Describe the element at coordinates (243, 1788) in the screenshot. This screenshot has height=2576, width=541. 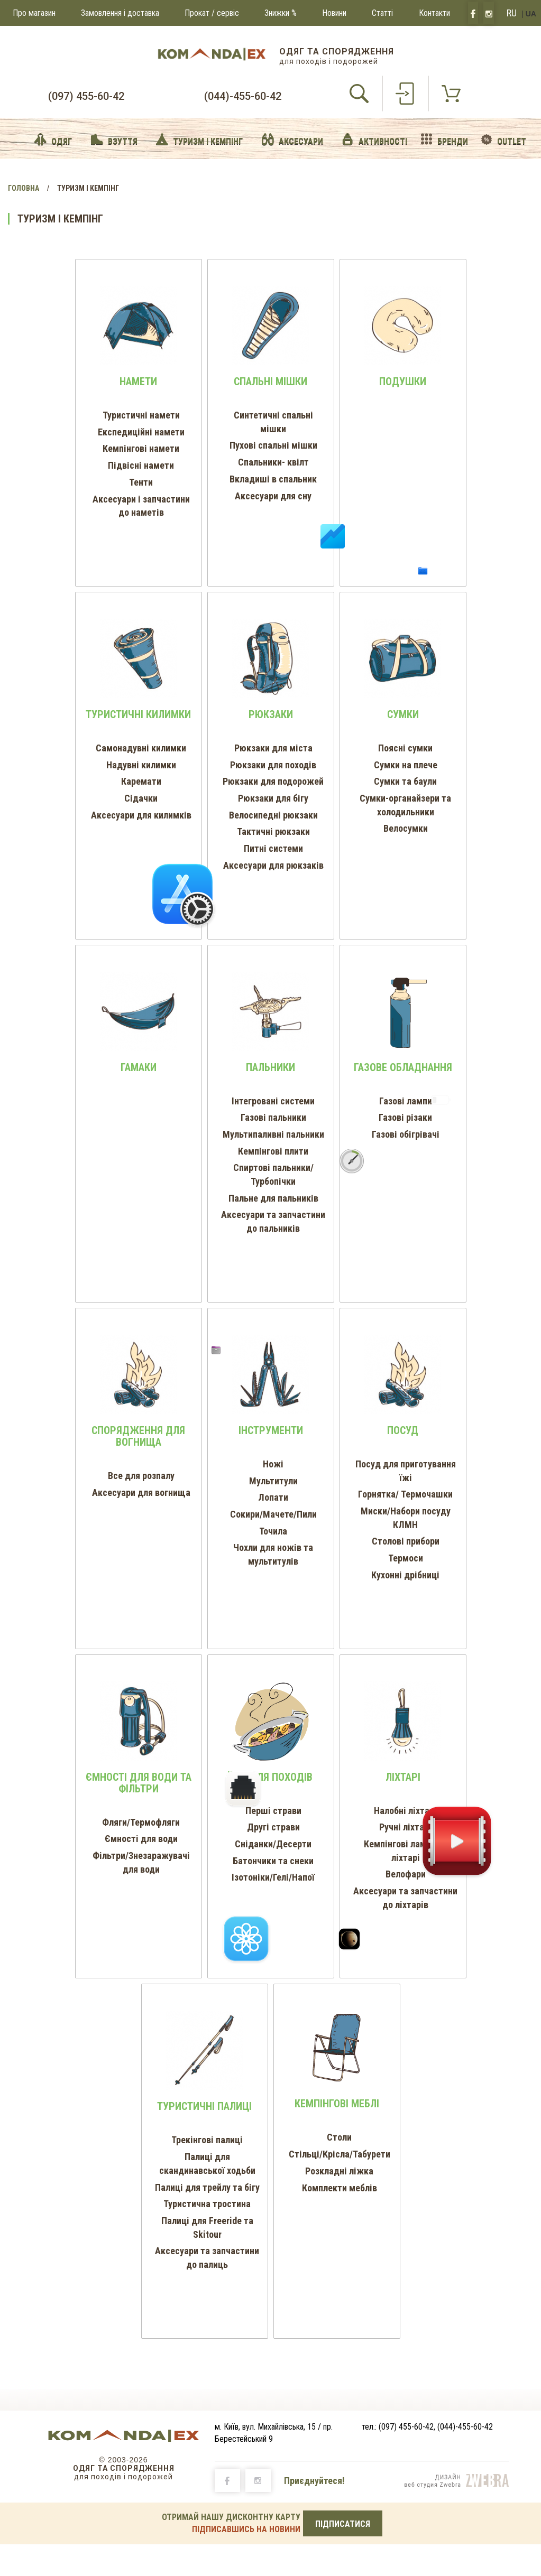
I see `configure DSL network connection settings` at that location.